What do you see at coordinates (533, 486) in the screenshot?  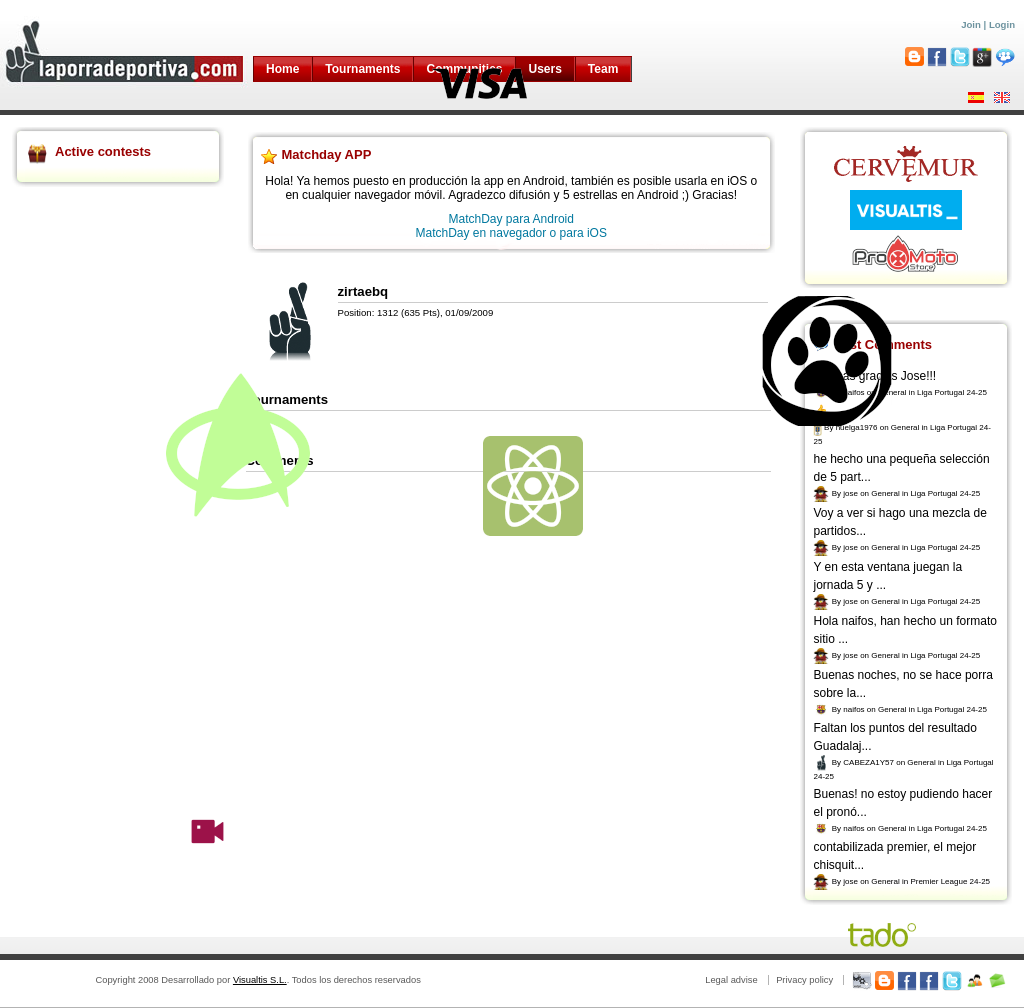 I see `visit protondb website for linux gaming compatibility` at bounding box center [533, 486].